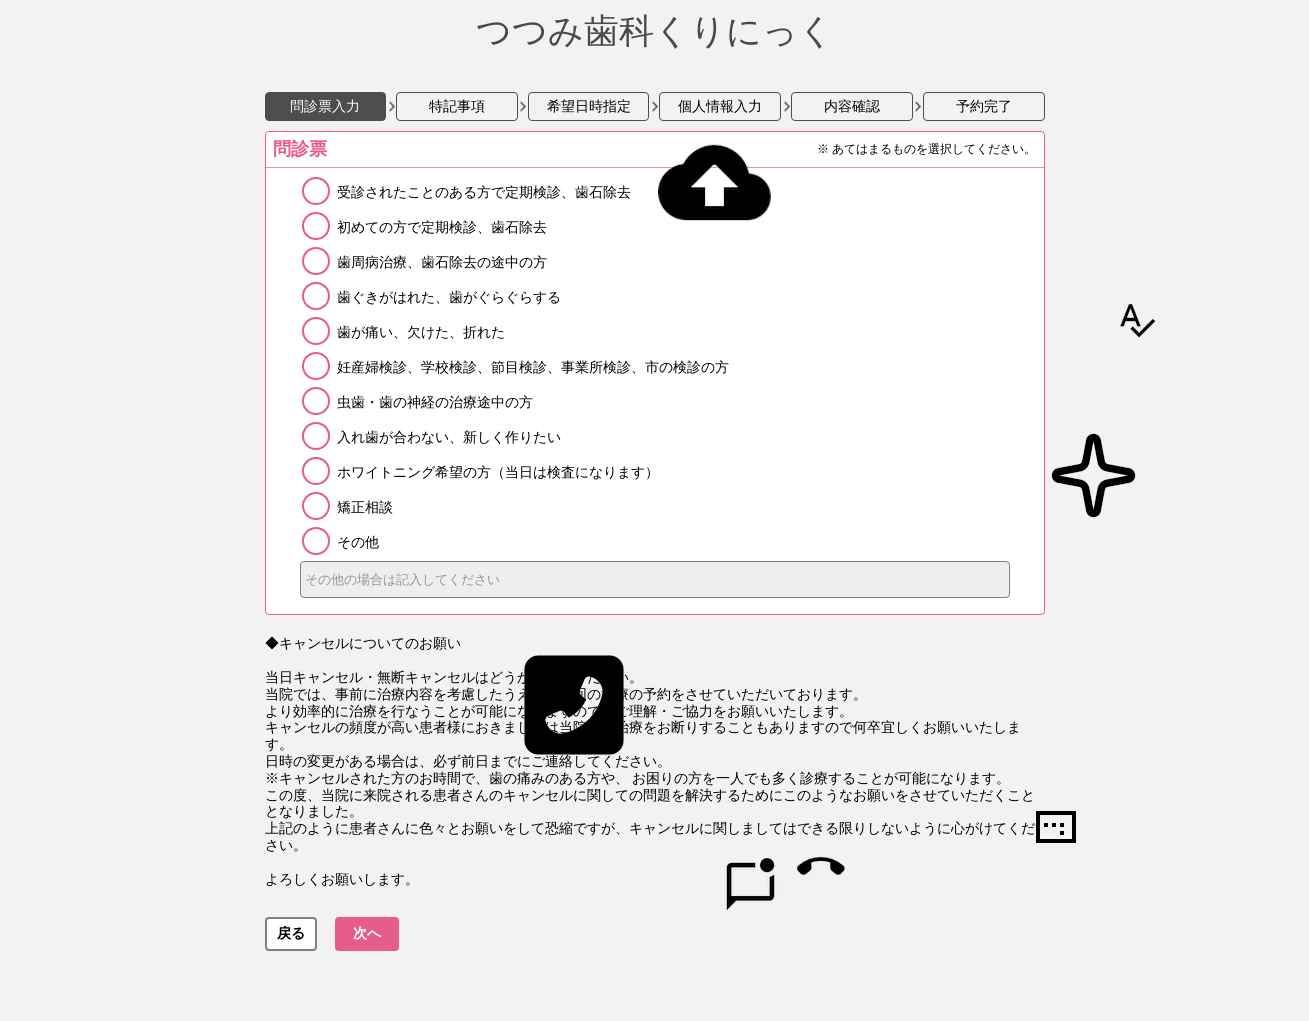 This screenshot has height=1021, width=1309. Describe the element at coordinates (1136, 319) in the screenshot. I see `check spelling and grammar` at that location.